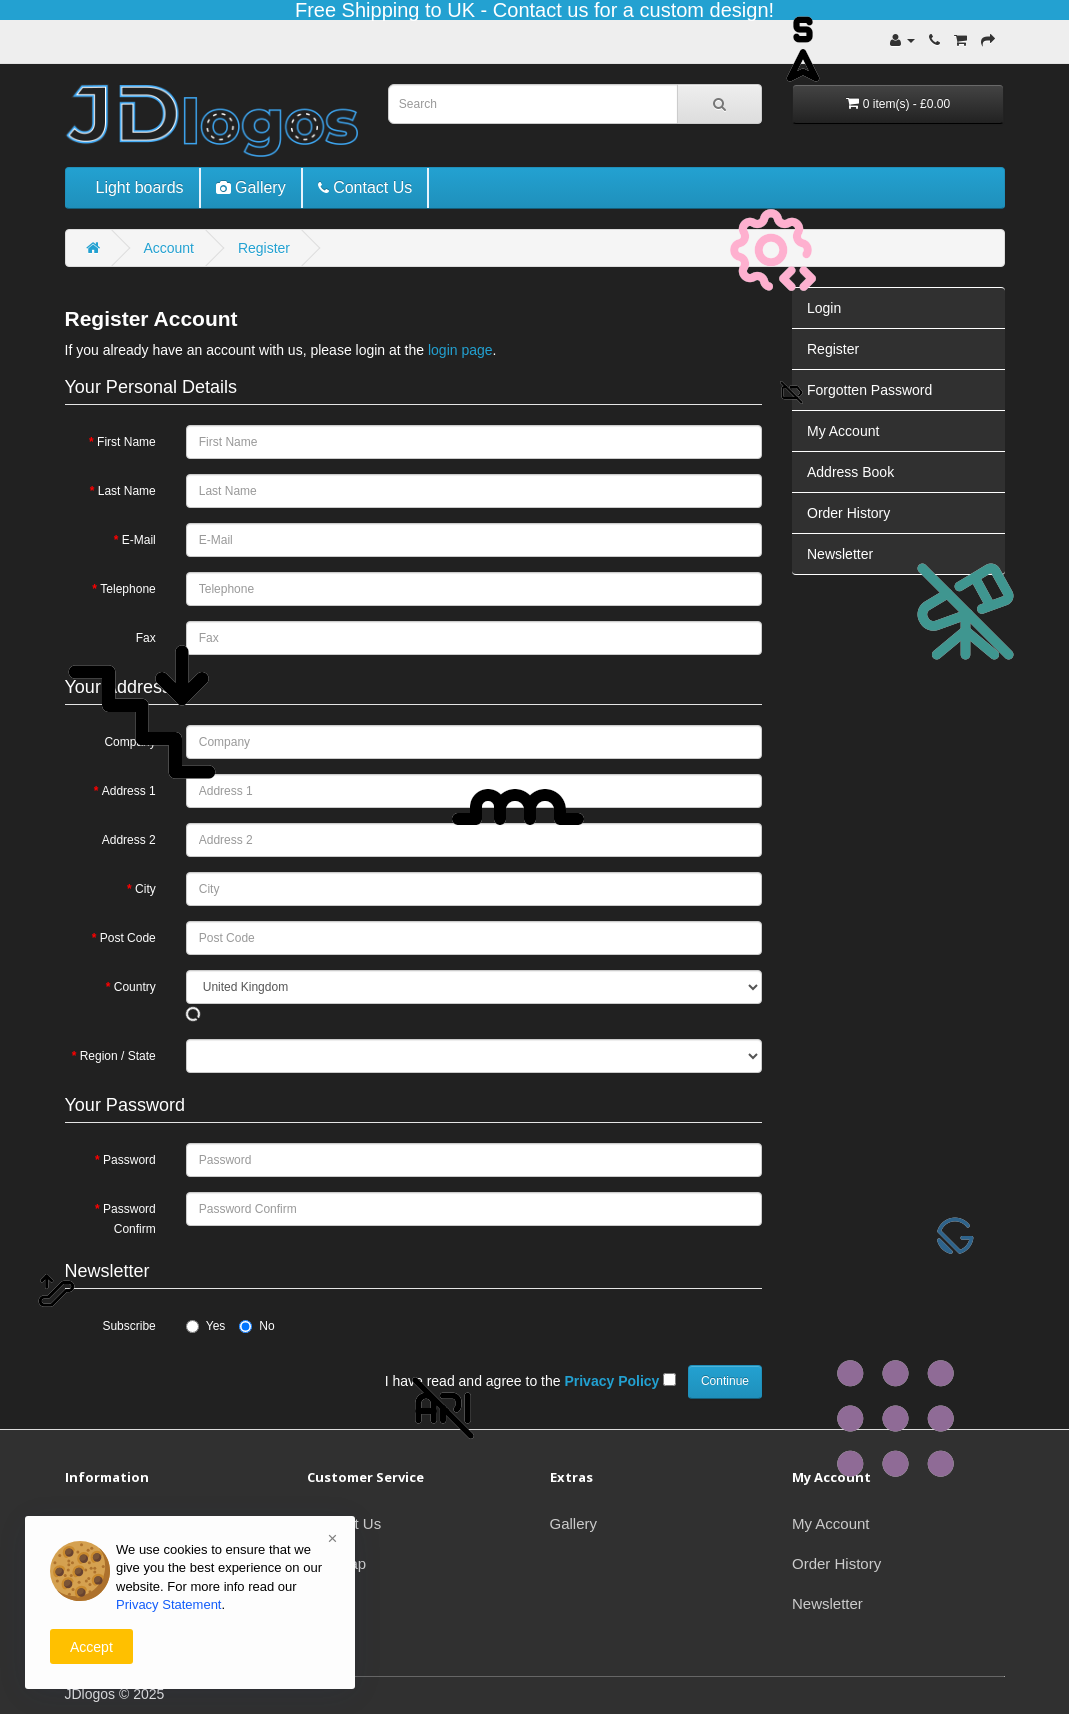 Image resolution: width=1069 pixels, height=1714 pixels. I want to click on represents an inductor component in a circuit diagram, so click(518, 807).